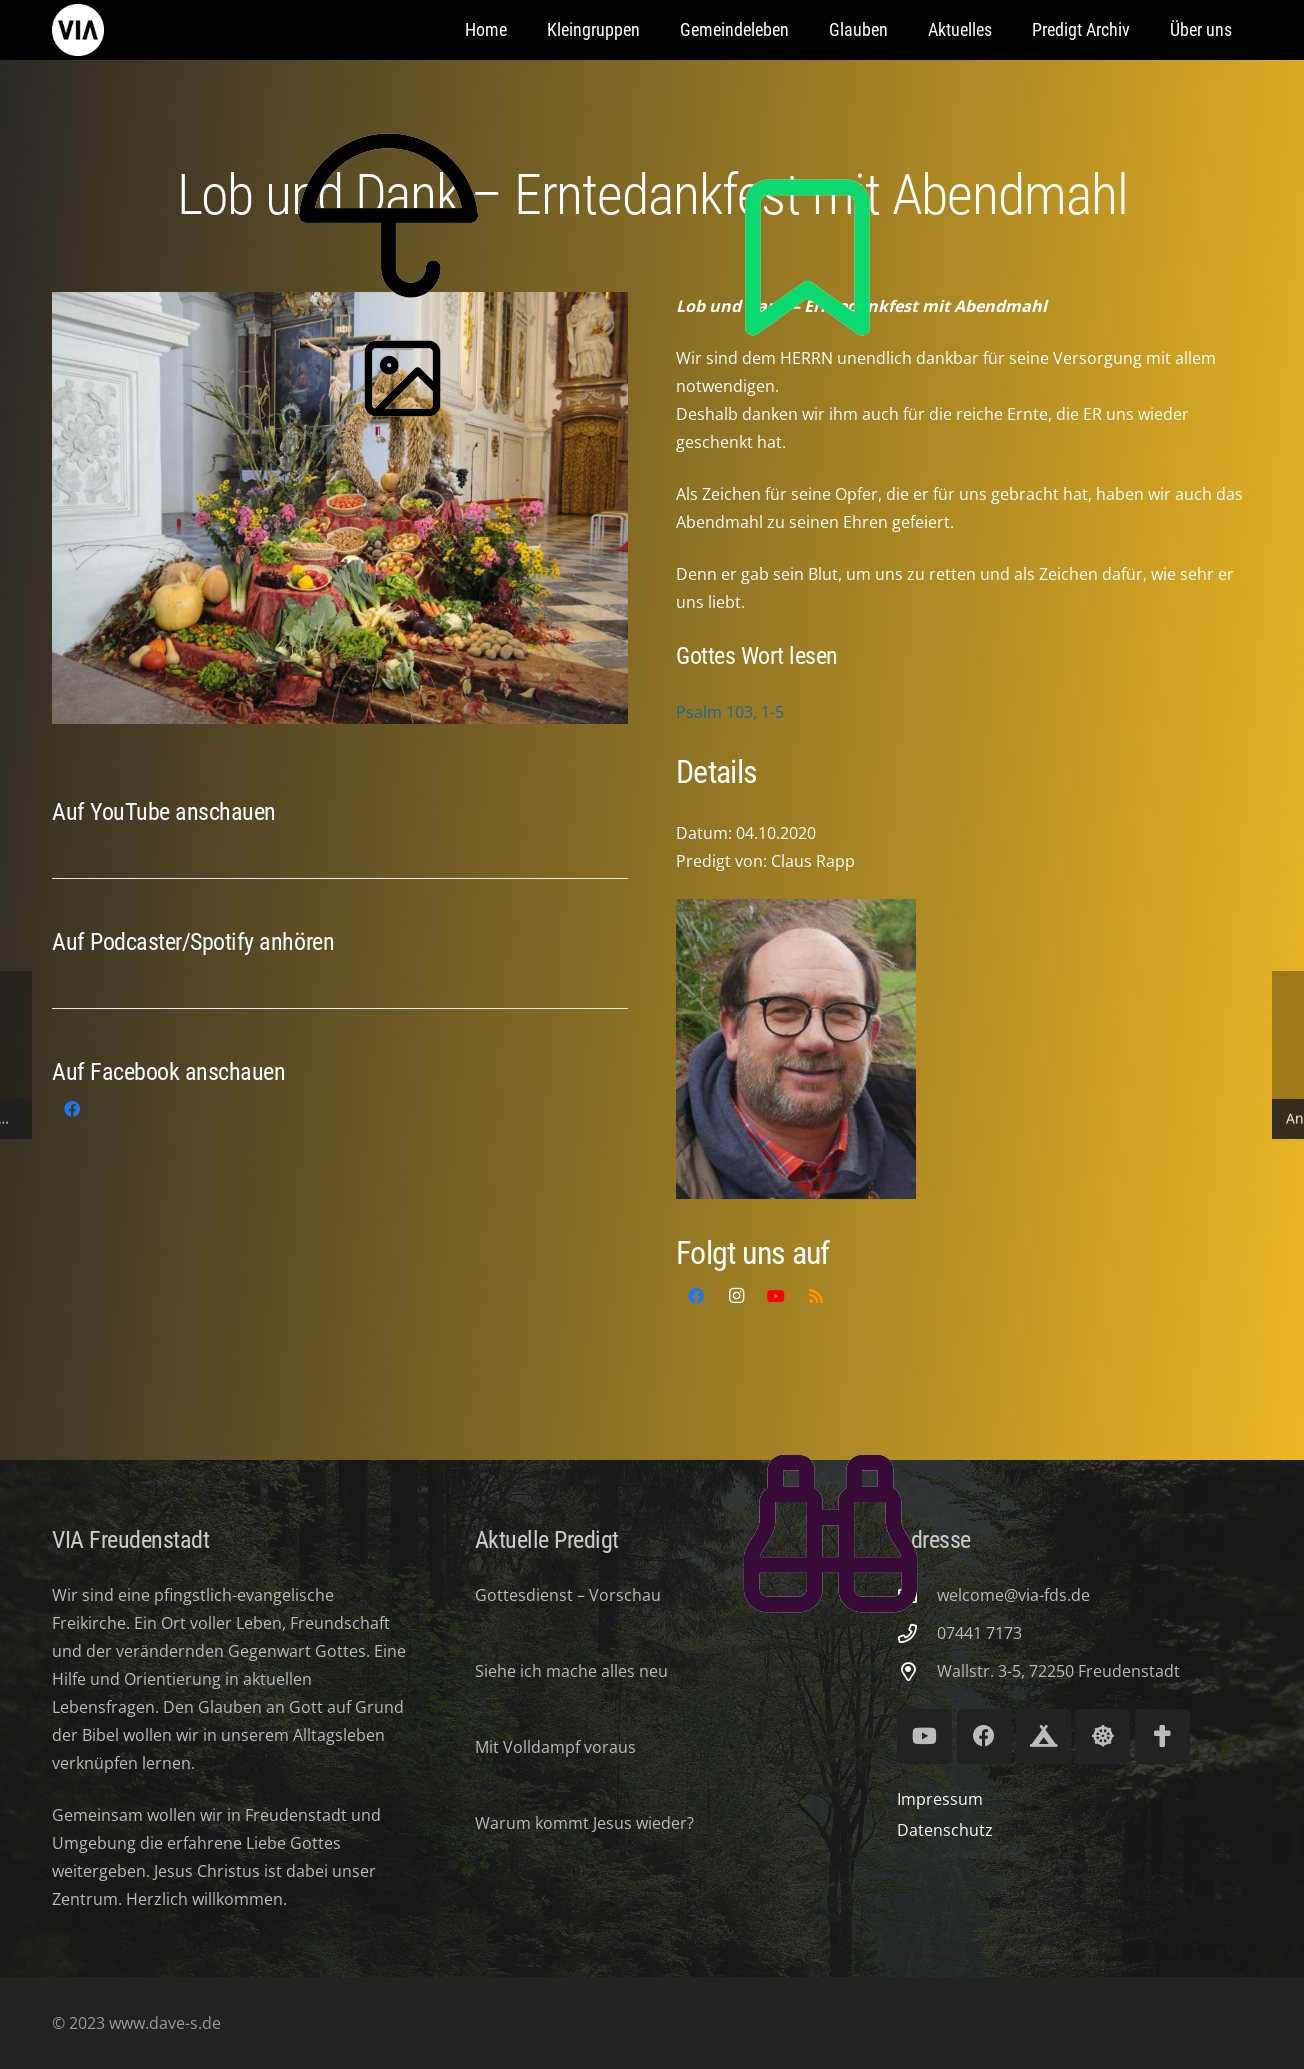 The width and height of the screenshot is (1304, 2069). What do you see at coordinates (402, 378) in the screenshot?
I see `view image or photo` at bounding box center [402, 378].